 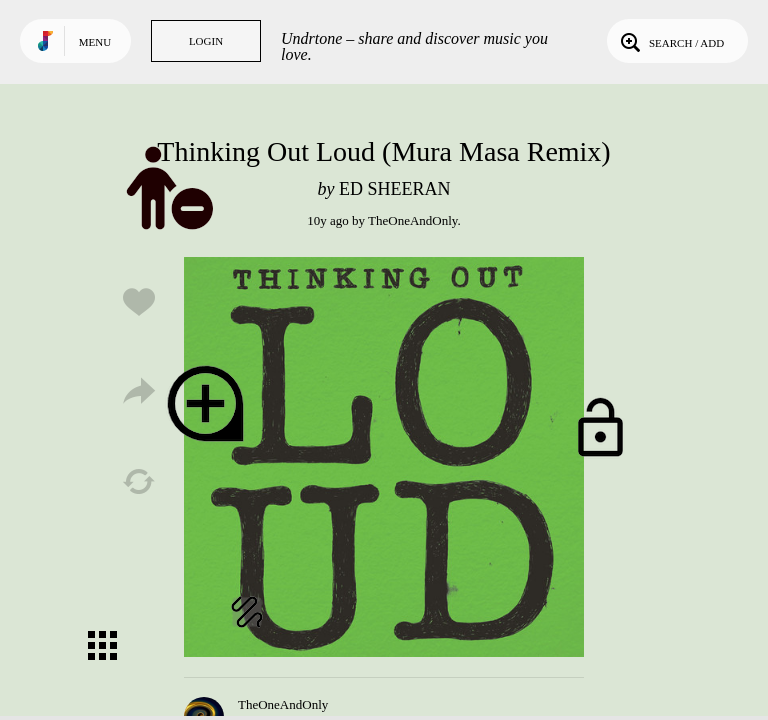 What do you see at coordinates (102, 645) in the screenshot?
I see `open the app drawer or launcher` at bounding box center [102, 645].